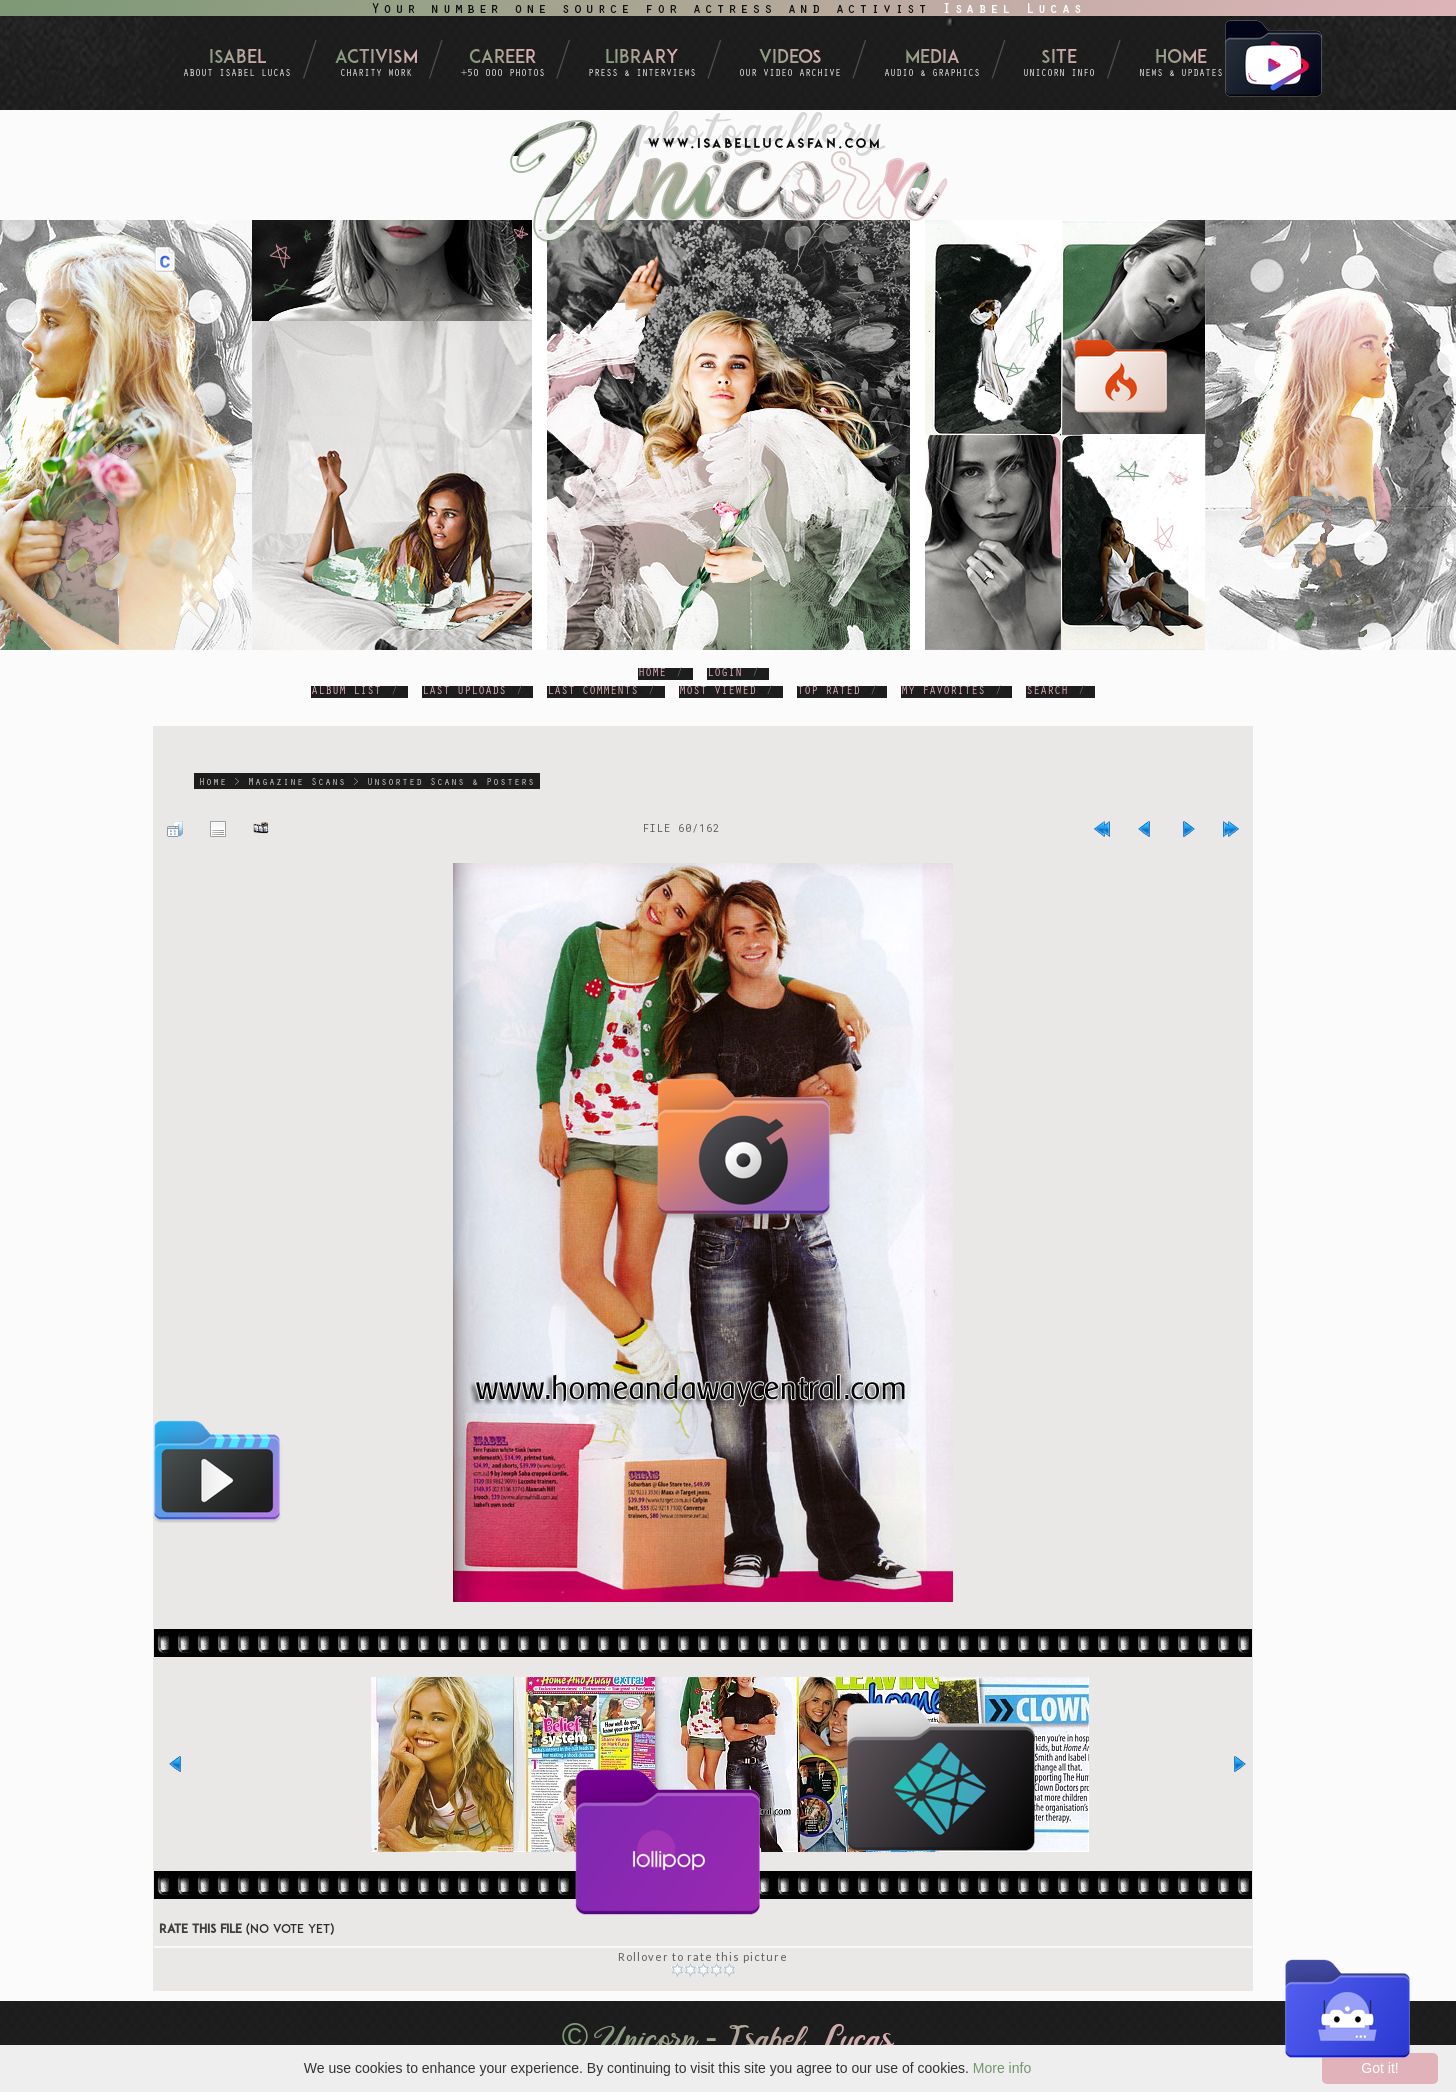 The image size is (1456, 2092). I want to click on open android lollipop system folder, so click(667, 1847).